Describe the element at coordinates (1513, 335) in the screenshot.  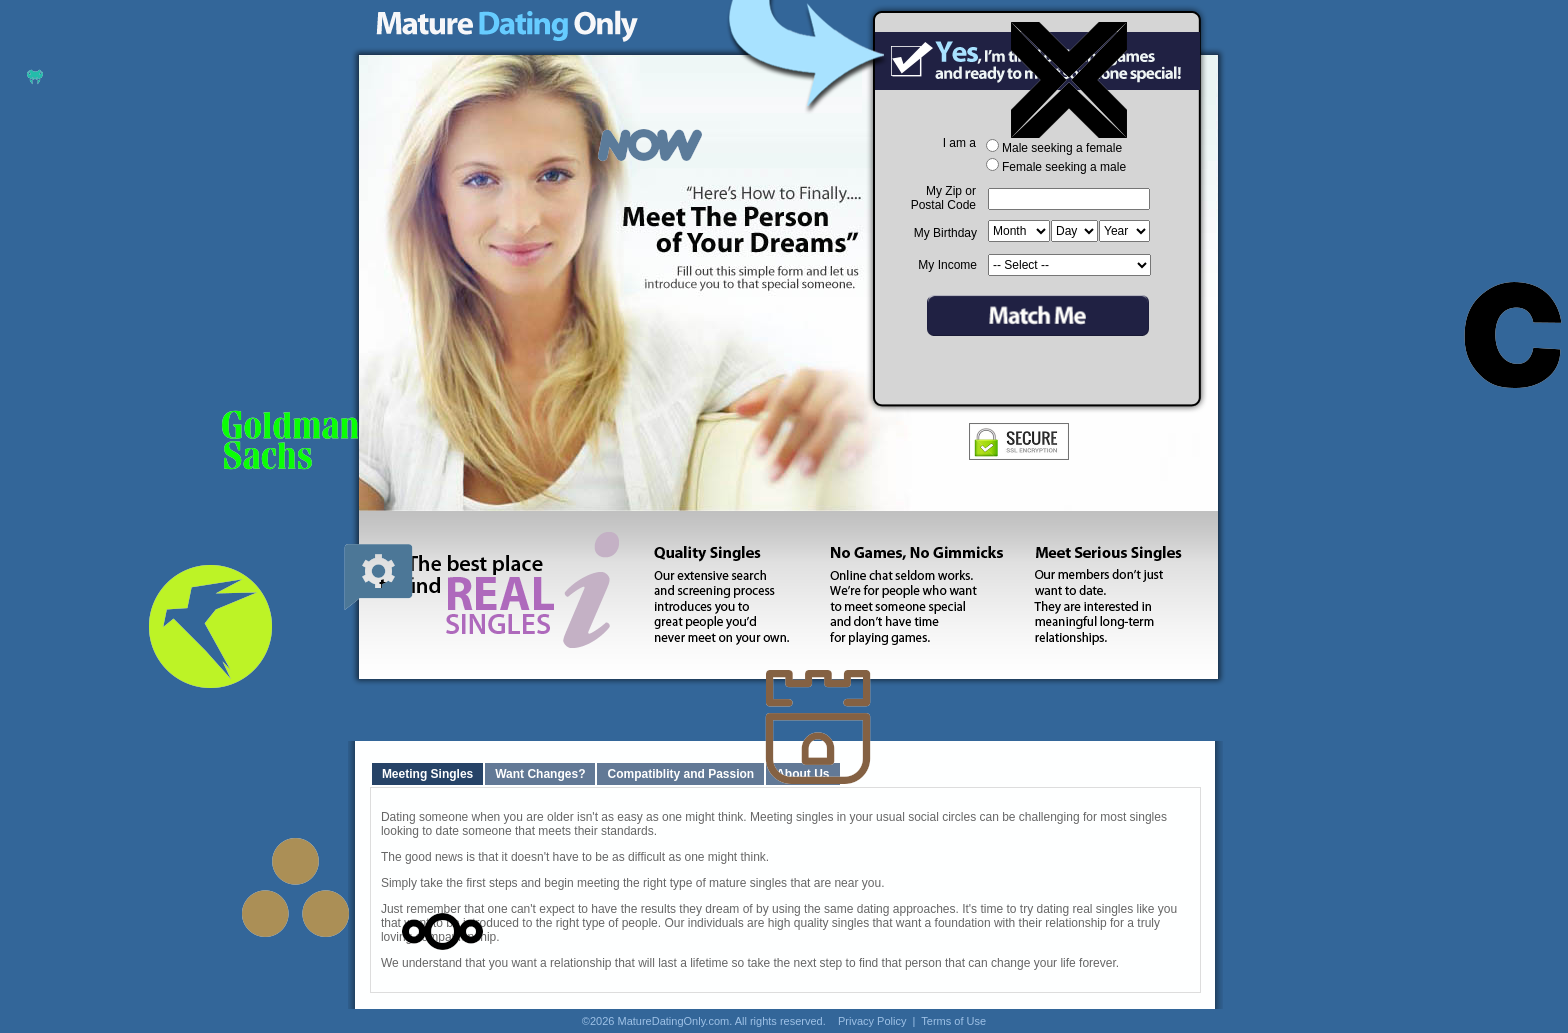
I see `C programming language logo` at that location.